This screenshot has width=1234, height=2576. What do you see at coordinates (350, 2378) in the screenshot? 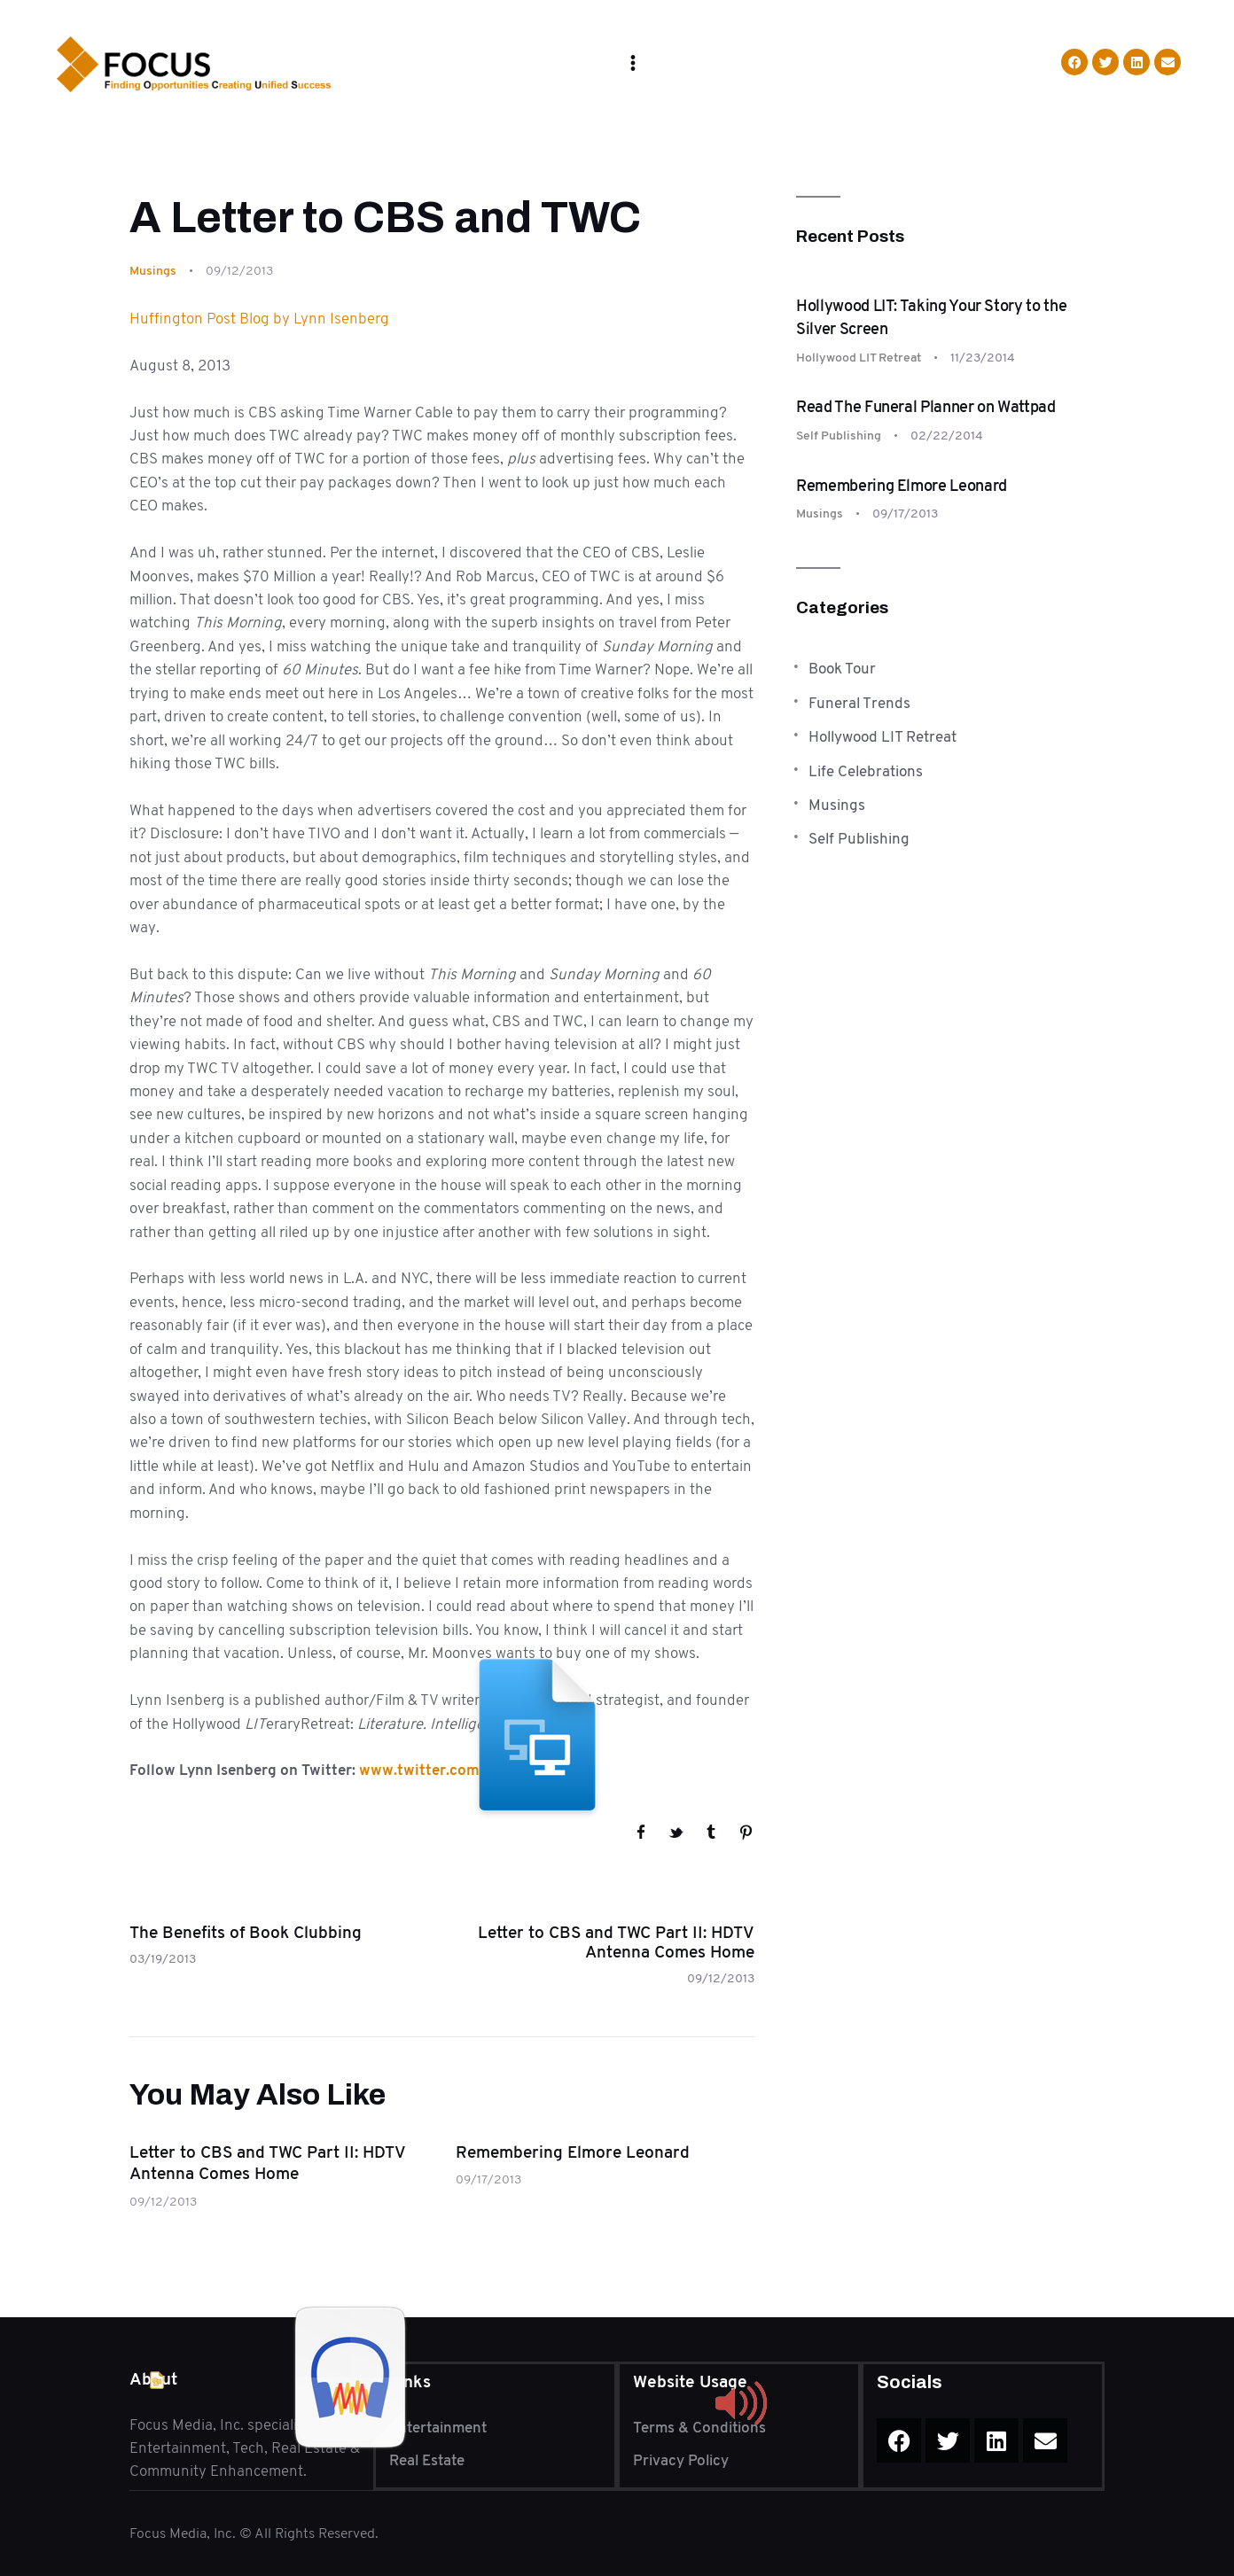
I see `an audacity audio project file` at bounding box center [350, 2378].